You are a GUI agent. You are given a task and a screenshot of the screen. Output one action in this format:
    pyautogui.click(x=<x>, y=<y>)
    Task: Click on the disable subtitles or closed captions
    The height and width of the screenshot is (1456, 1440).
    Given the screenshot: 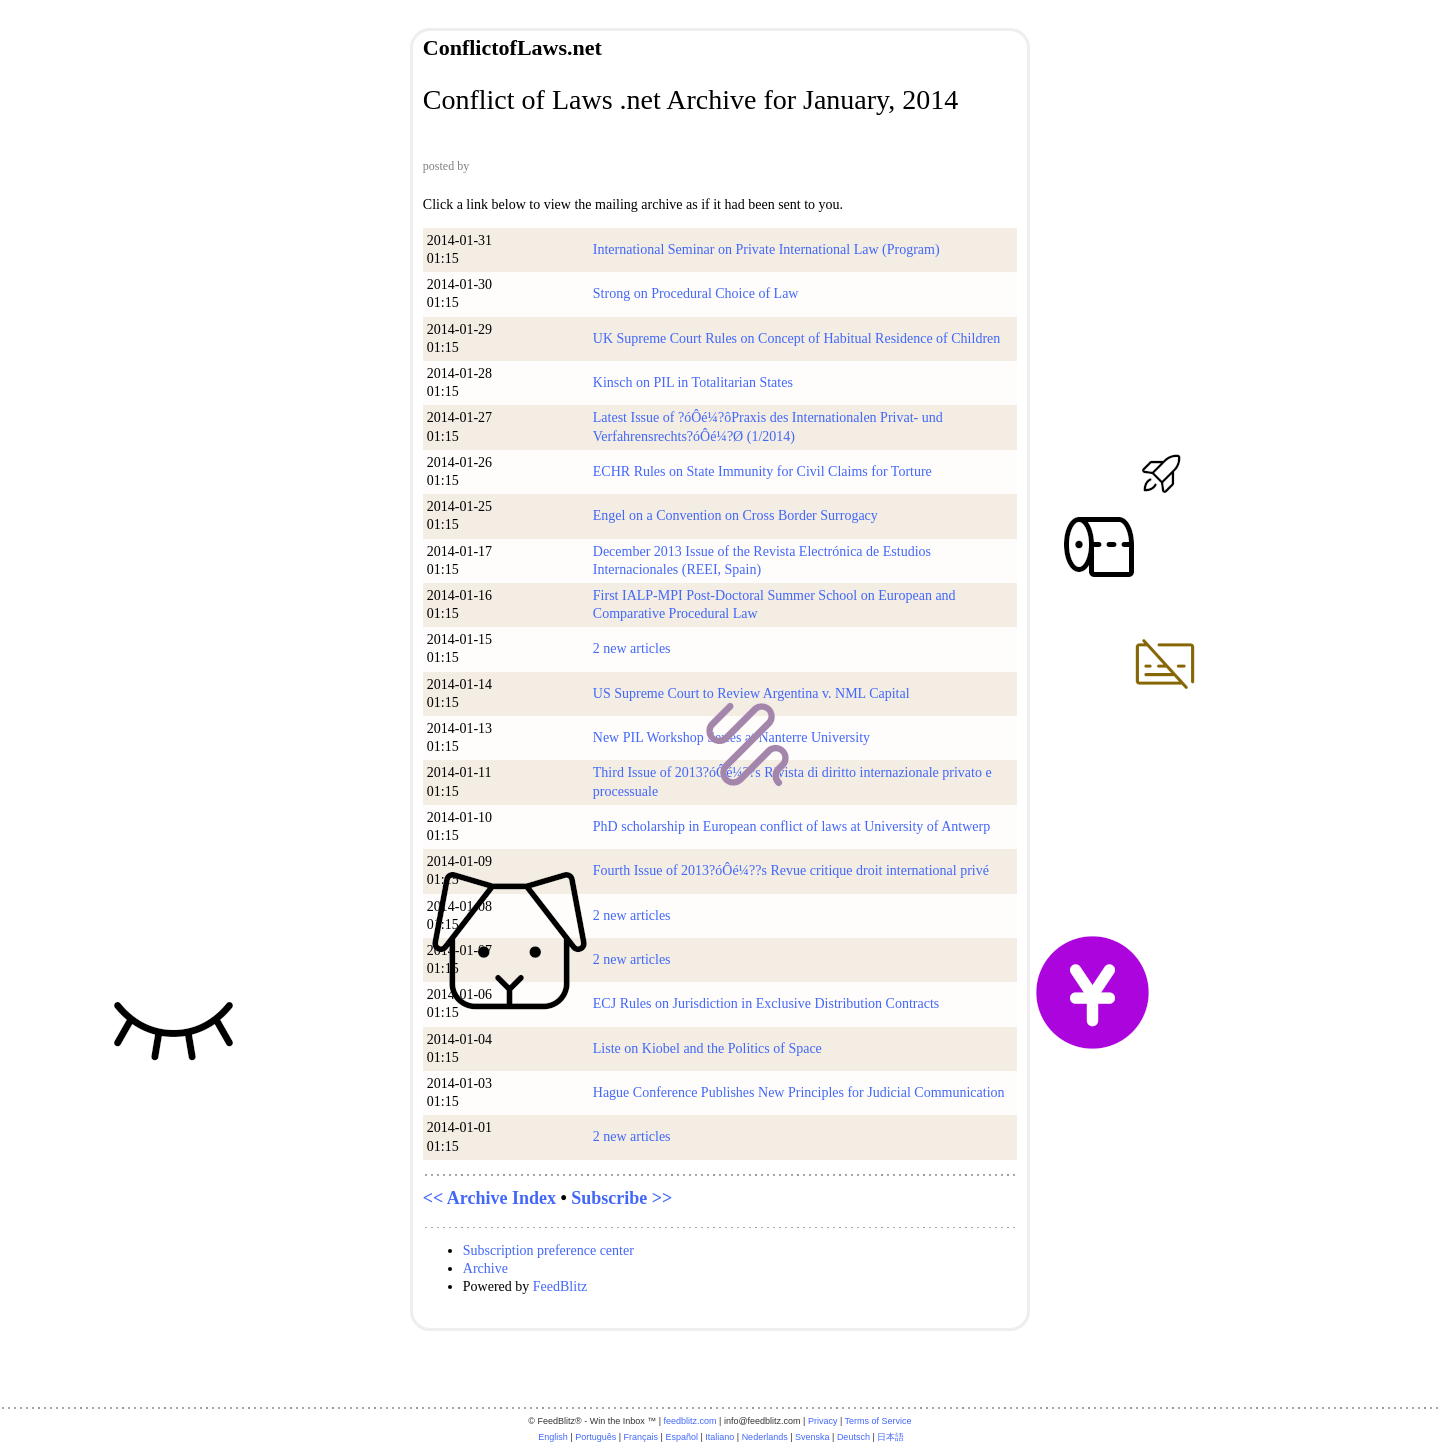 What is the action you would take?
    pyautogui.click(x=1165, y=664)
    